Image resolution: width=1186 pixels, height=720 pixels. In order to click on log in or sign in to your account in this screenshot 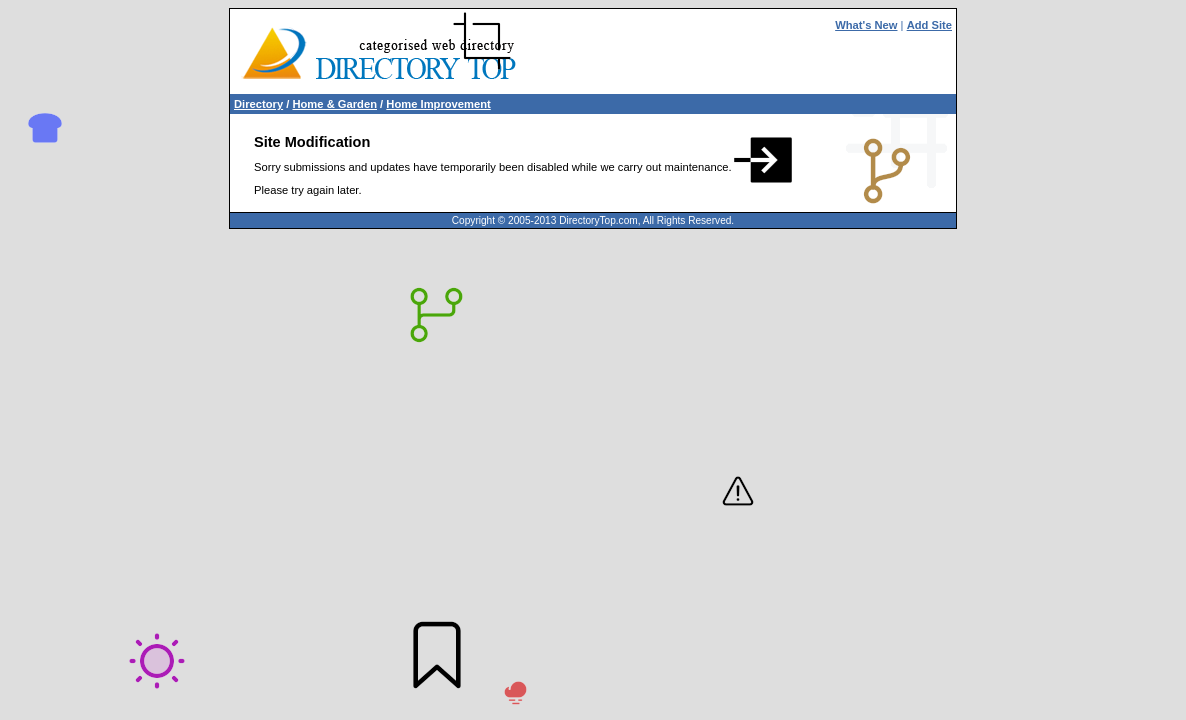, I will do `click(763, 160)`.